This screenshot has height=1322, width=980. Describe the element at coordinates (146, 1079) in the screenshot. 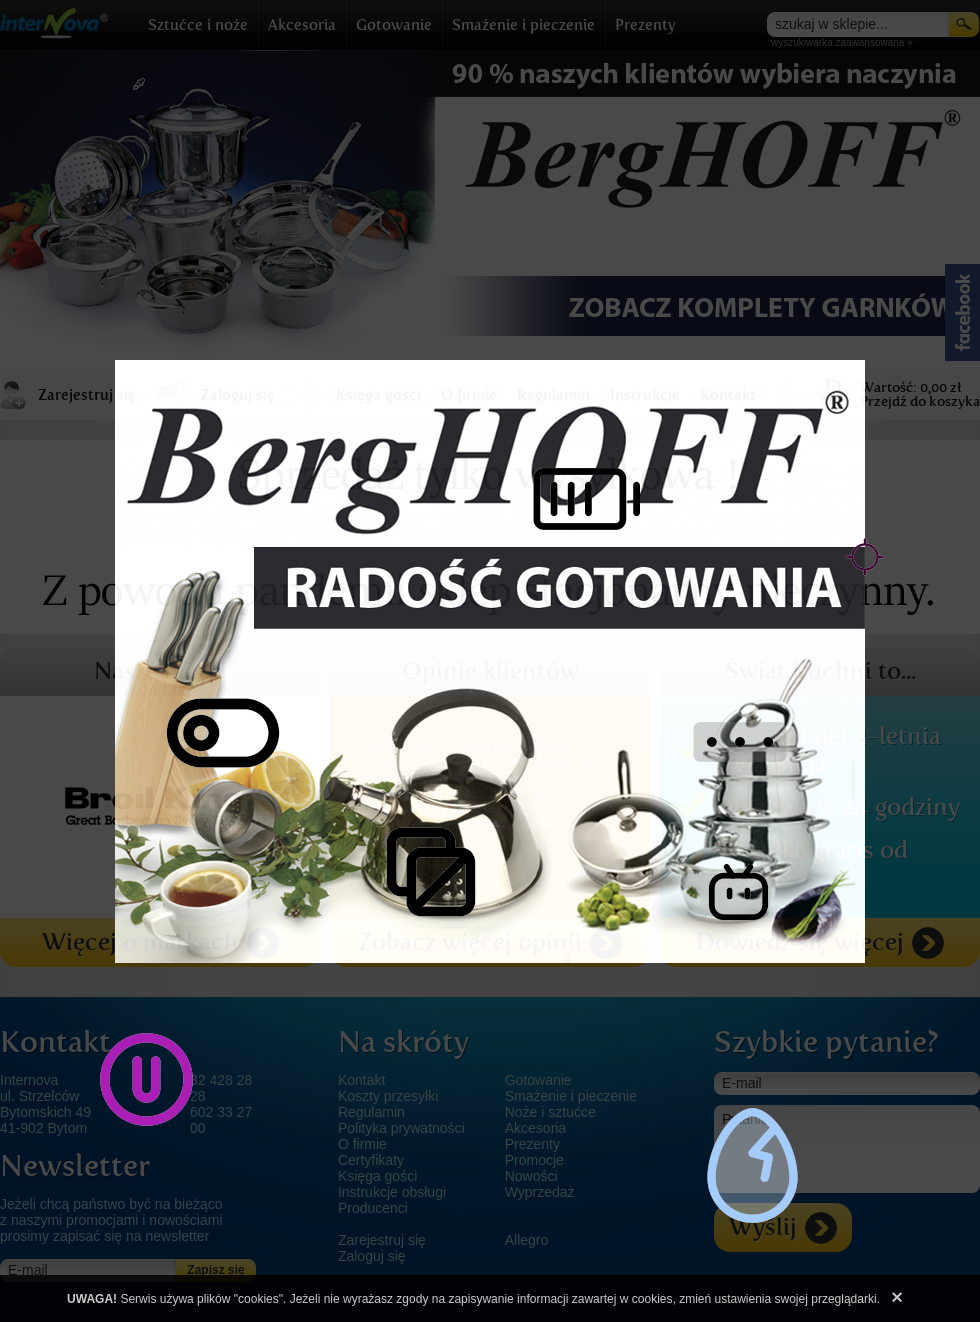

I see `indicates an unread item or status` at that location.